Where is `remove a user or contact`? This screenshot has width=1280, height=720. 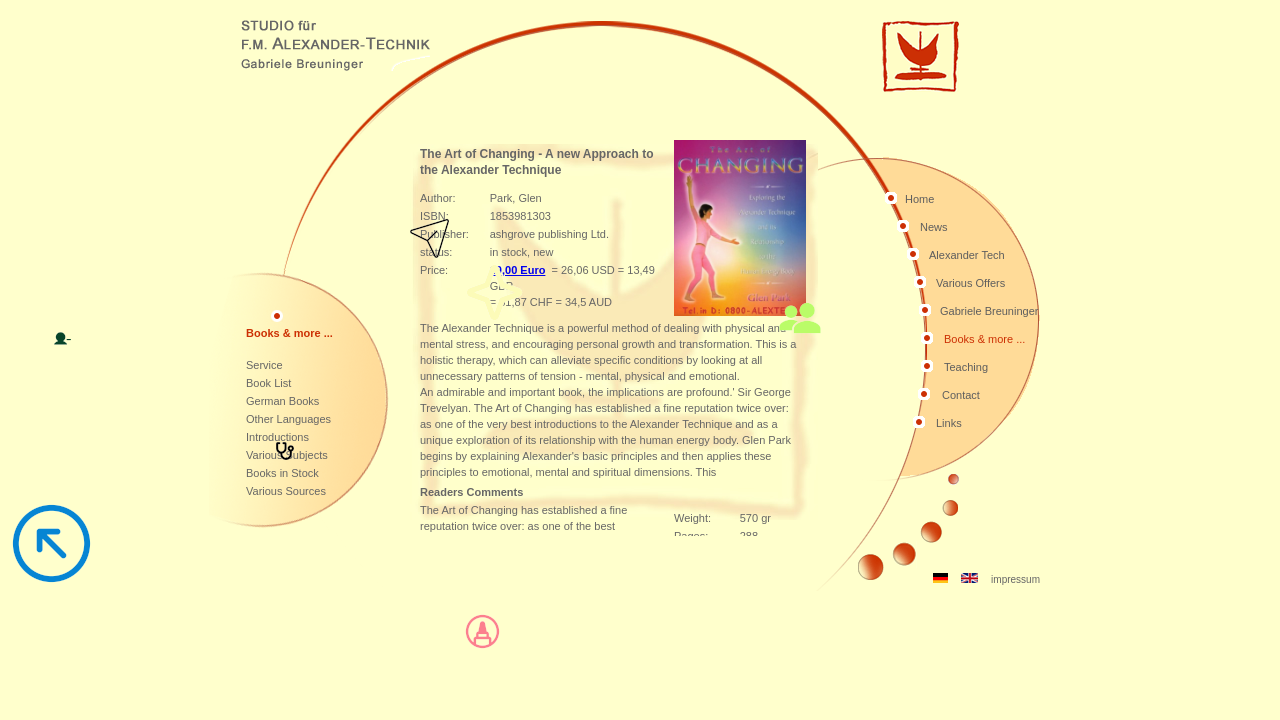 remove a user or contact is located at coordinates (62, 339).